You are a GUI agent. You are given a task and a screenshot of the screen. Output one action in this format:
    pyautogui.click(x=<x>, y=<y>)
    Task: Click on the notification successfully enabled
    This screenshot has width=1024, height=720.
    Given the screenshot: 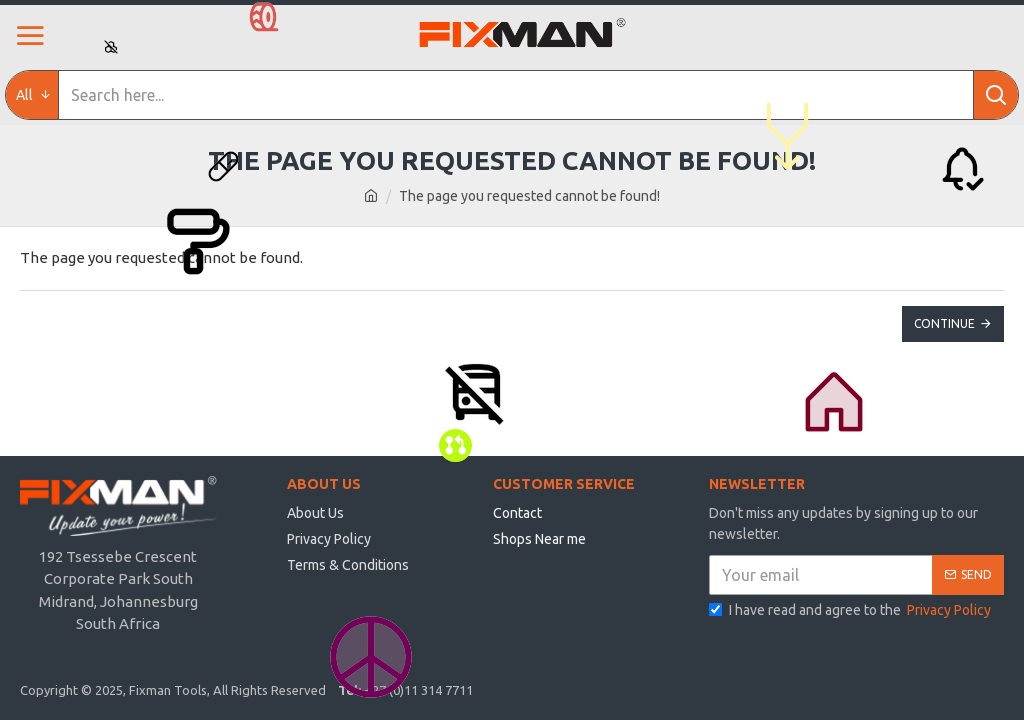 What is the action you would take?
    pyautogui.click(x=962, y=169)
    